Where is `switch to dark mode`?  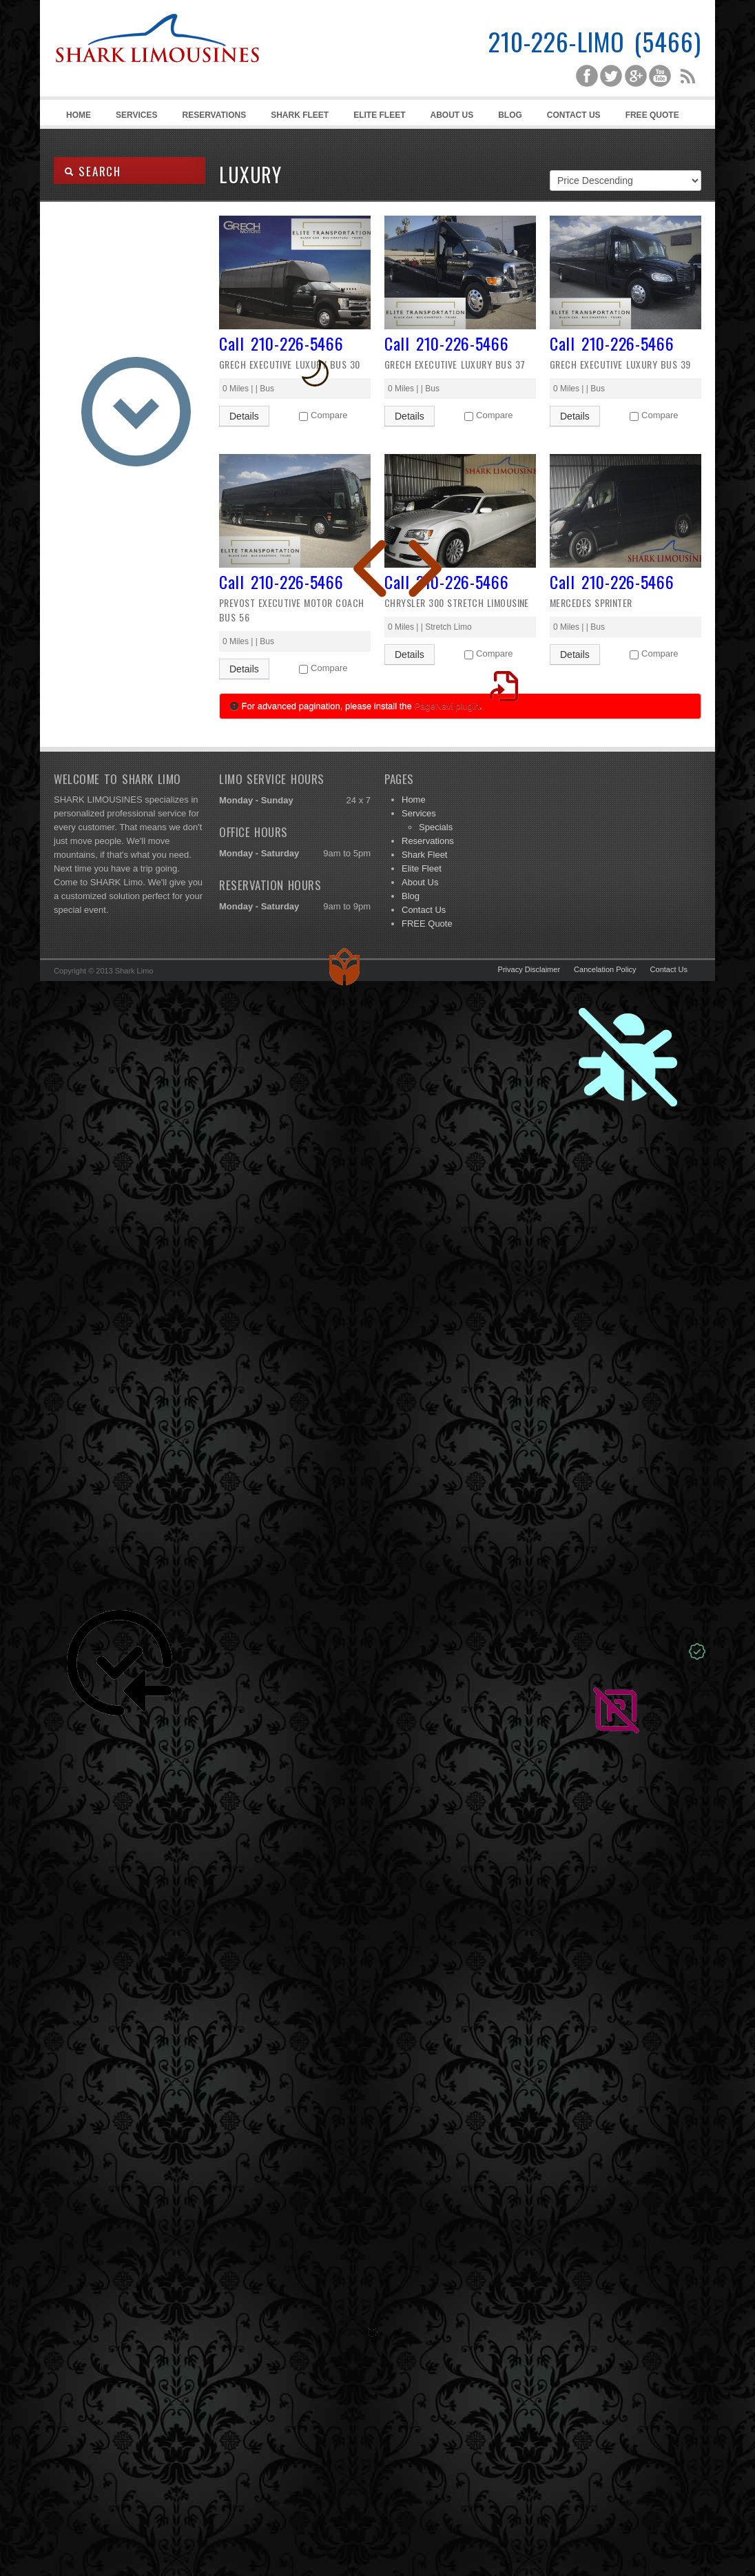
switch to dark mode is located at coordinates (315, 373).